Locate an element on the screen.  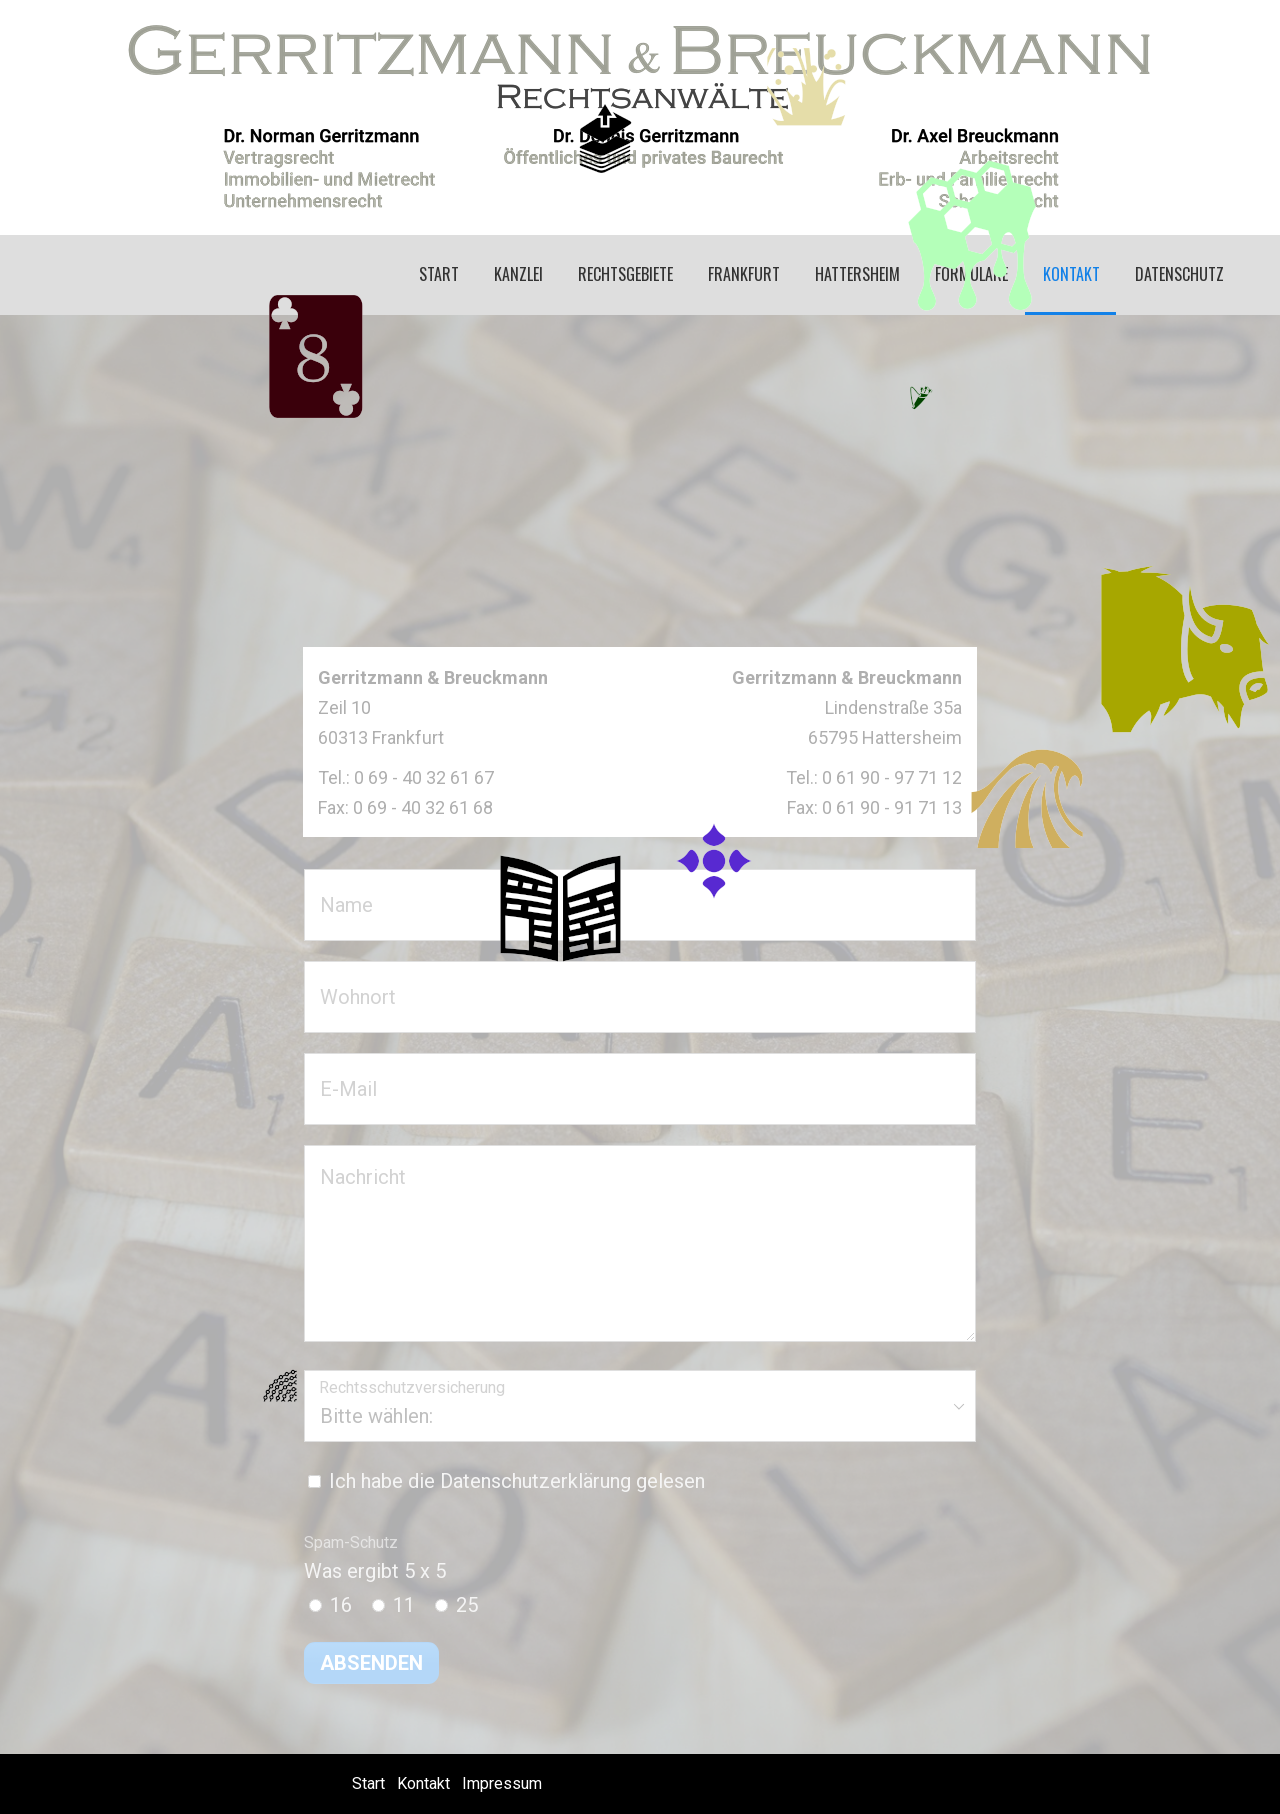
draw a card from the deck is located at coordinates (605, 138).